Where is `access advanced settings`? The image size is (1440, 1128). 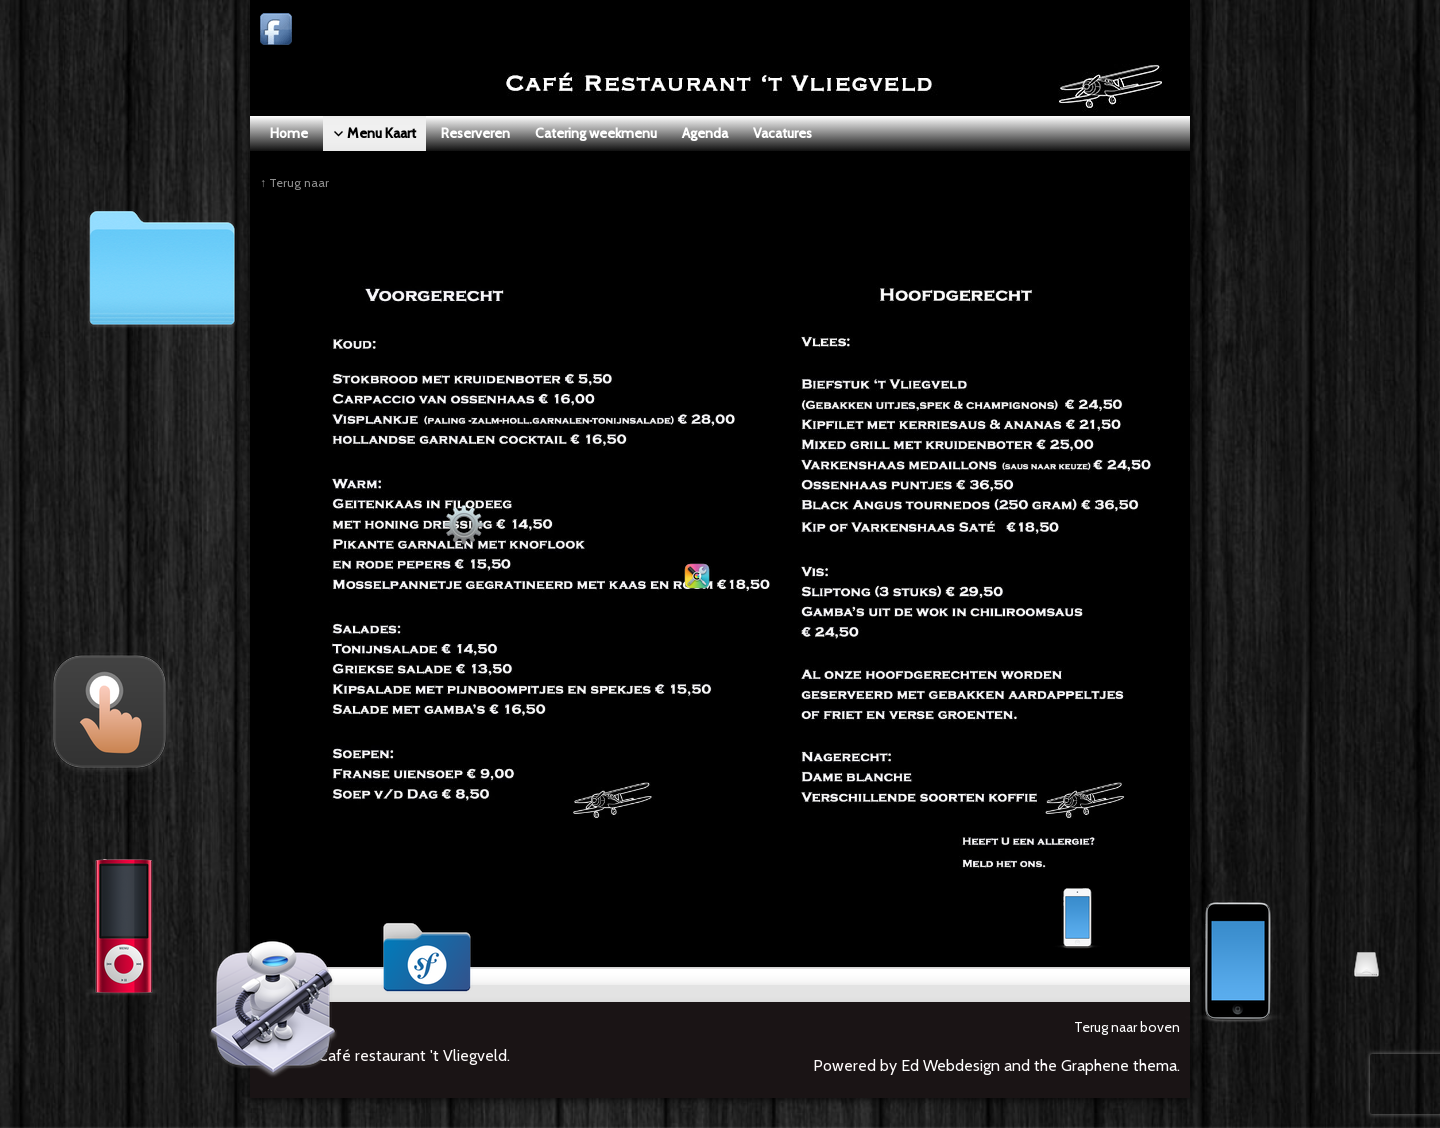 access advanced settings is located at coordinates (464, 525).